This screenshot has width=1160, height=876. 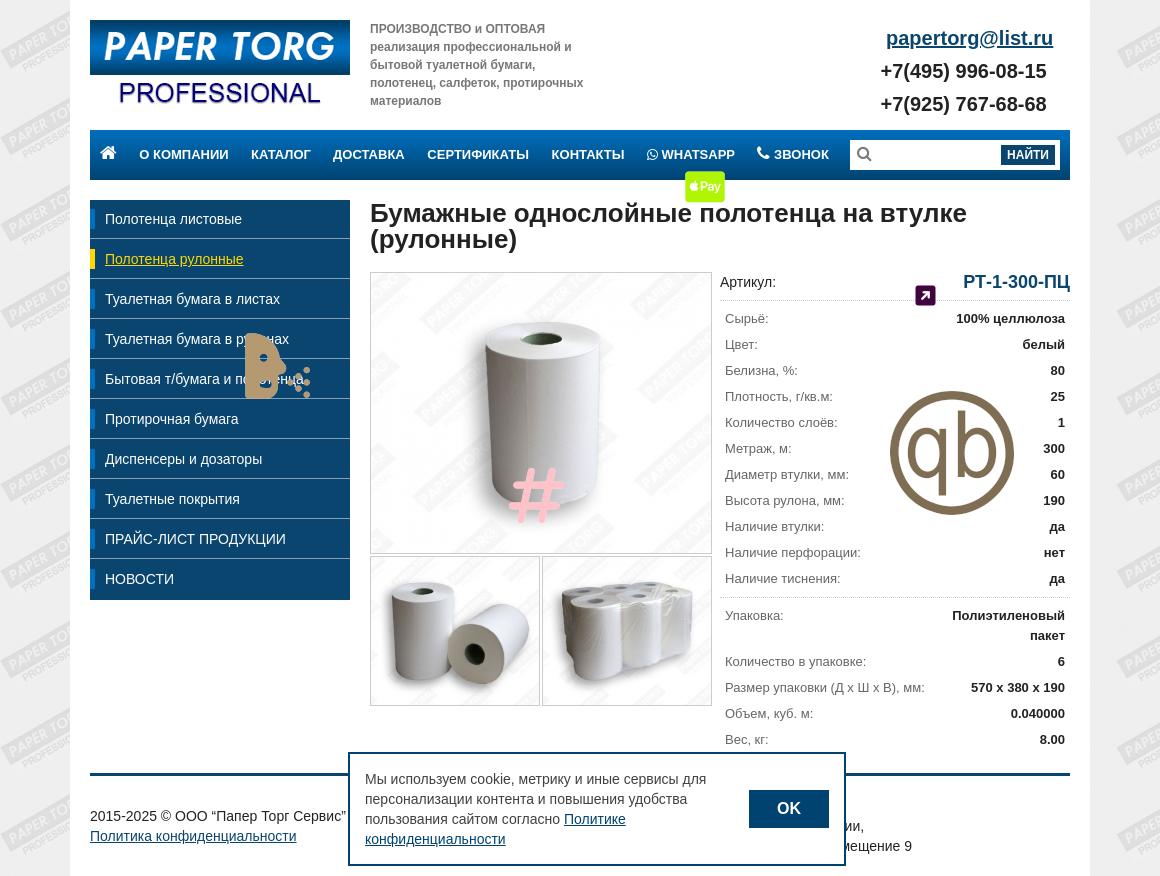 What do you see at coordinates (705, 187) in the screenshot?
I see `pay with Apple Pay` at bounding box center [705, 187].